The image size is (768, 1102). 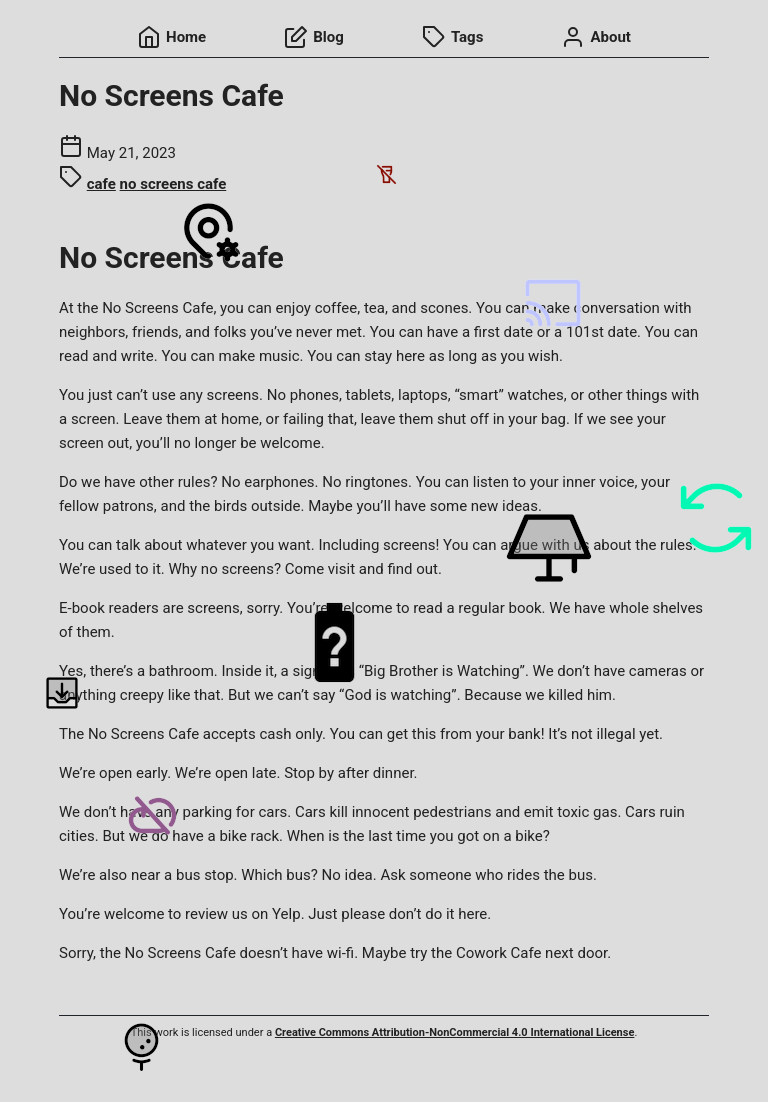 What do you see at coordinates (141, 1046) in the screenshot?
I see `access golf-related features or content` at bounding box center [141, 1046].